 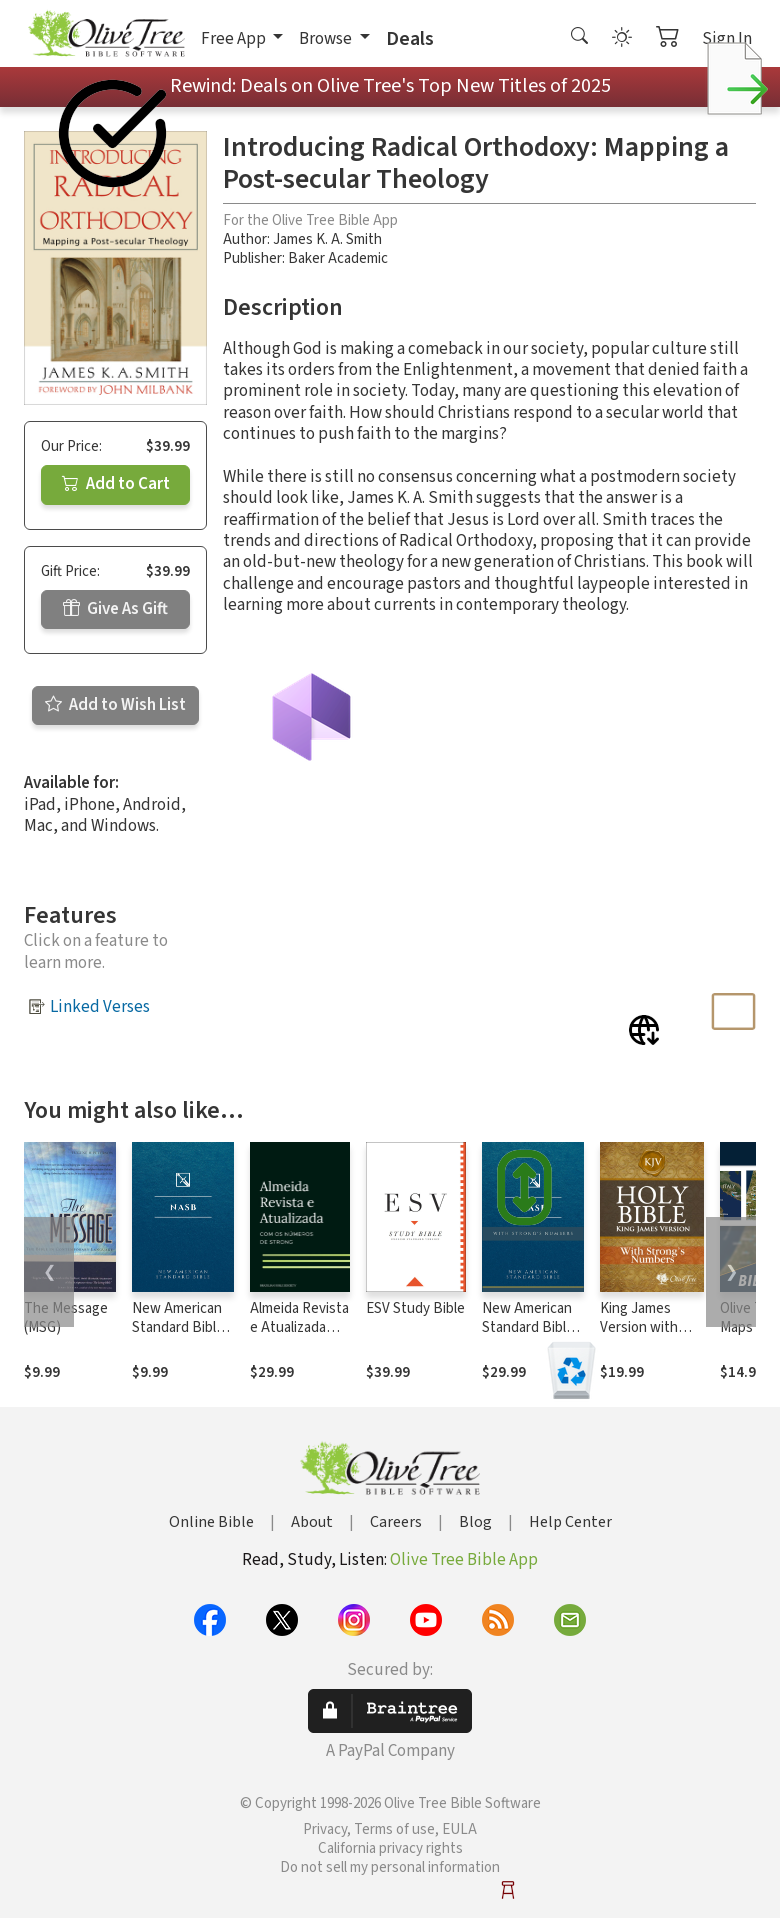 What do you see at coordinates (644, 1030) in the screenshot?
I see `download content from the web` at bounding box center [644, 1030].